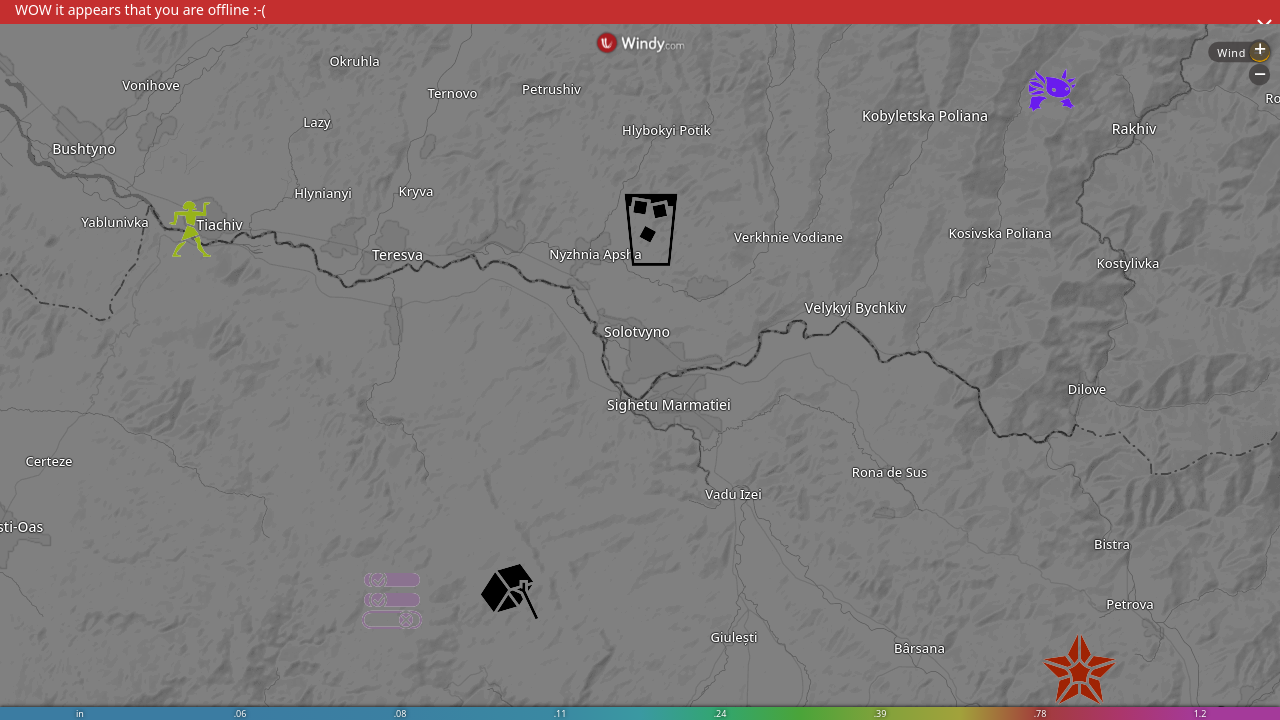 This screenshot has width=1280, height=720. What do you see at coordinates (651, 228) in the screenshot?
I see `add ice to your drink order` at bounding box center [651, 228].